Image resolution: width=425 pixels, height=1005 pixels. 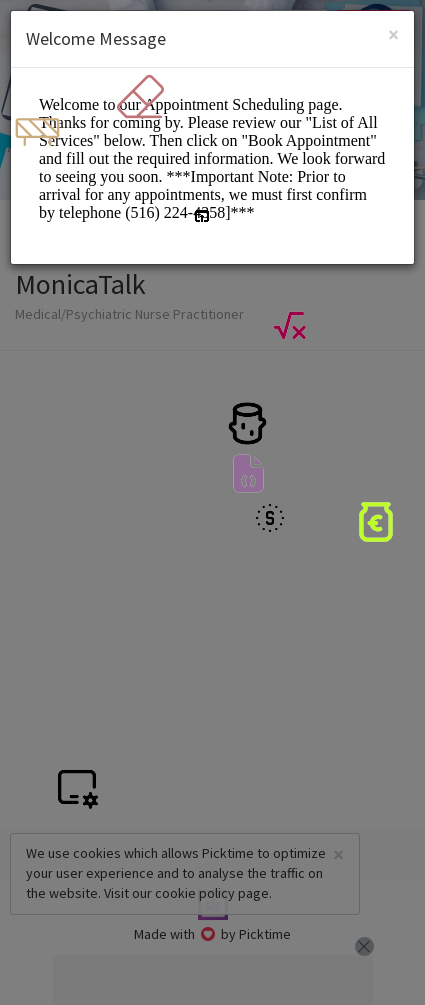 What do you see at coordinates (270, 518) in the screenshot?
I see `indicates a pending or in-progress sync status` at bounding box center [270, 518].